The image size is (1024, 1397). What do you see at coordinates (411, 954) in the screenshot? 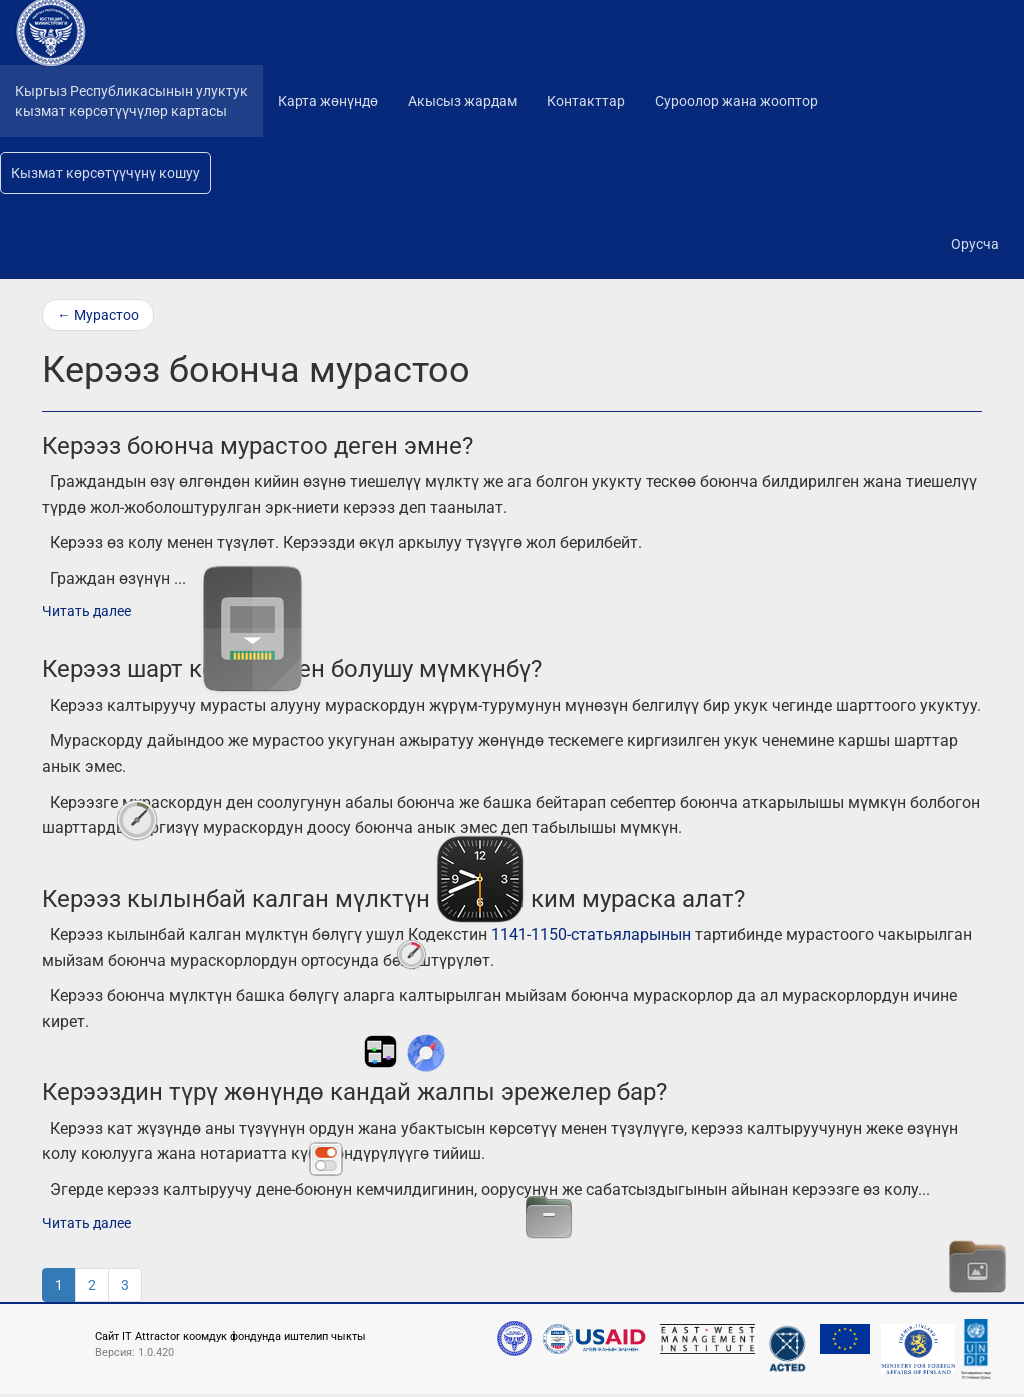
I see `open sysprof system profiler` at bounding box center [411, 954].